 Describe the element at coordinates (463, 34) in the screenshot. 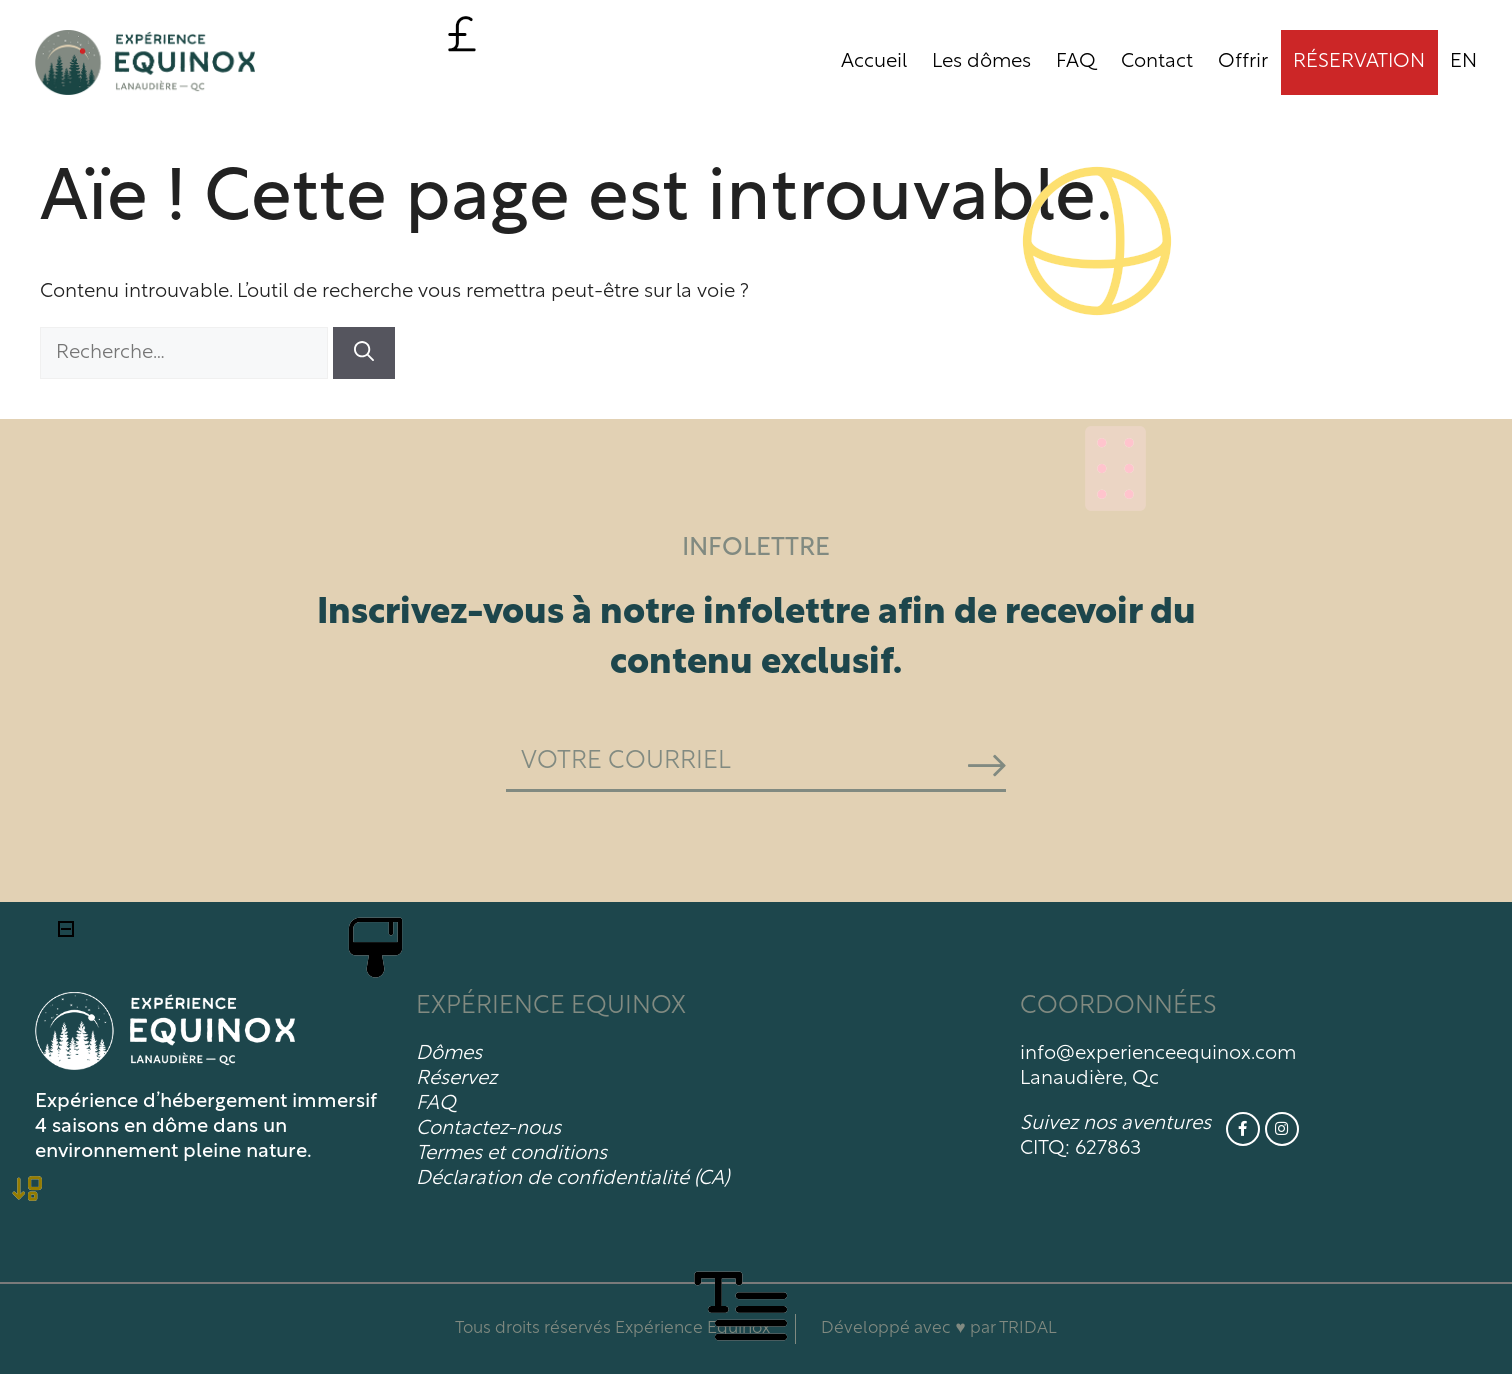

I see `indicates british pound sterling currency` at that location.